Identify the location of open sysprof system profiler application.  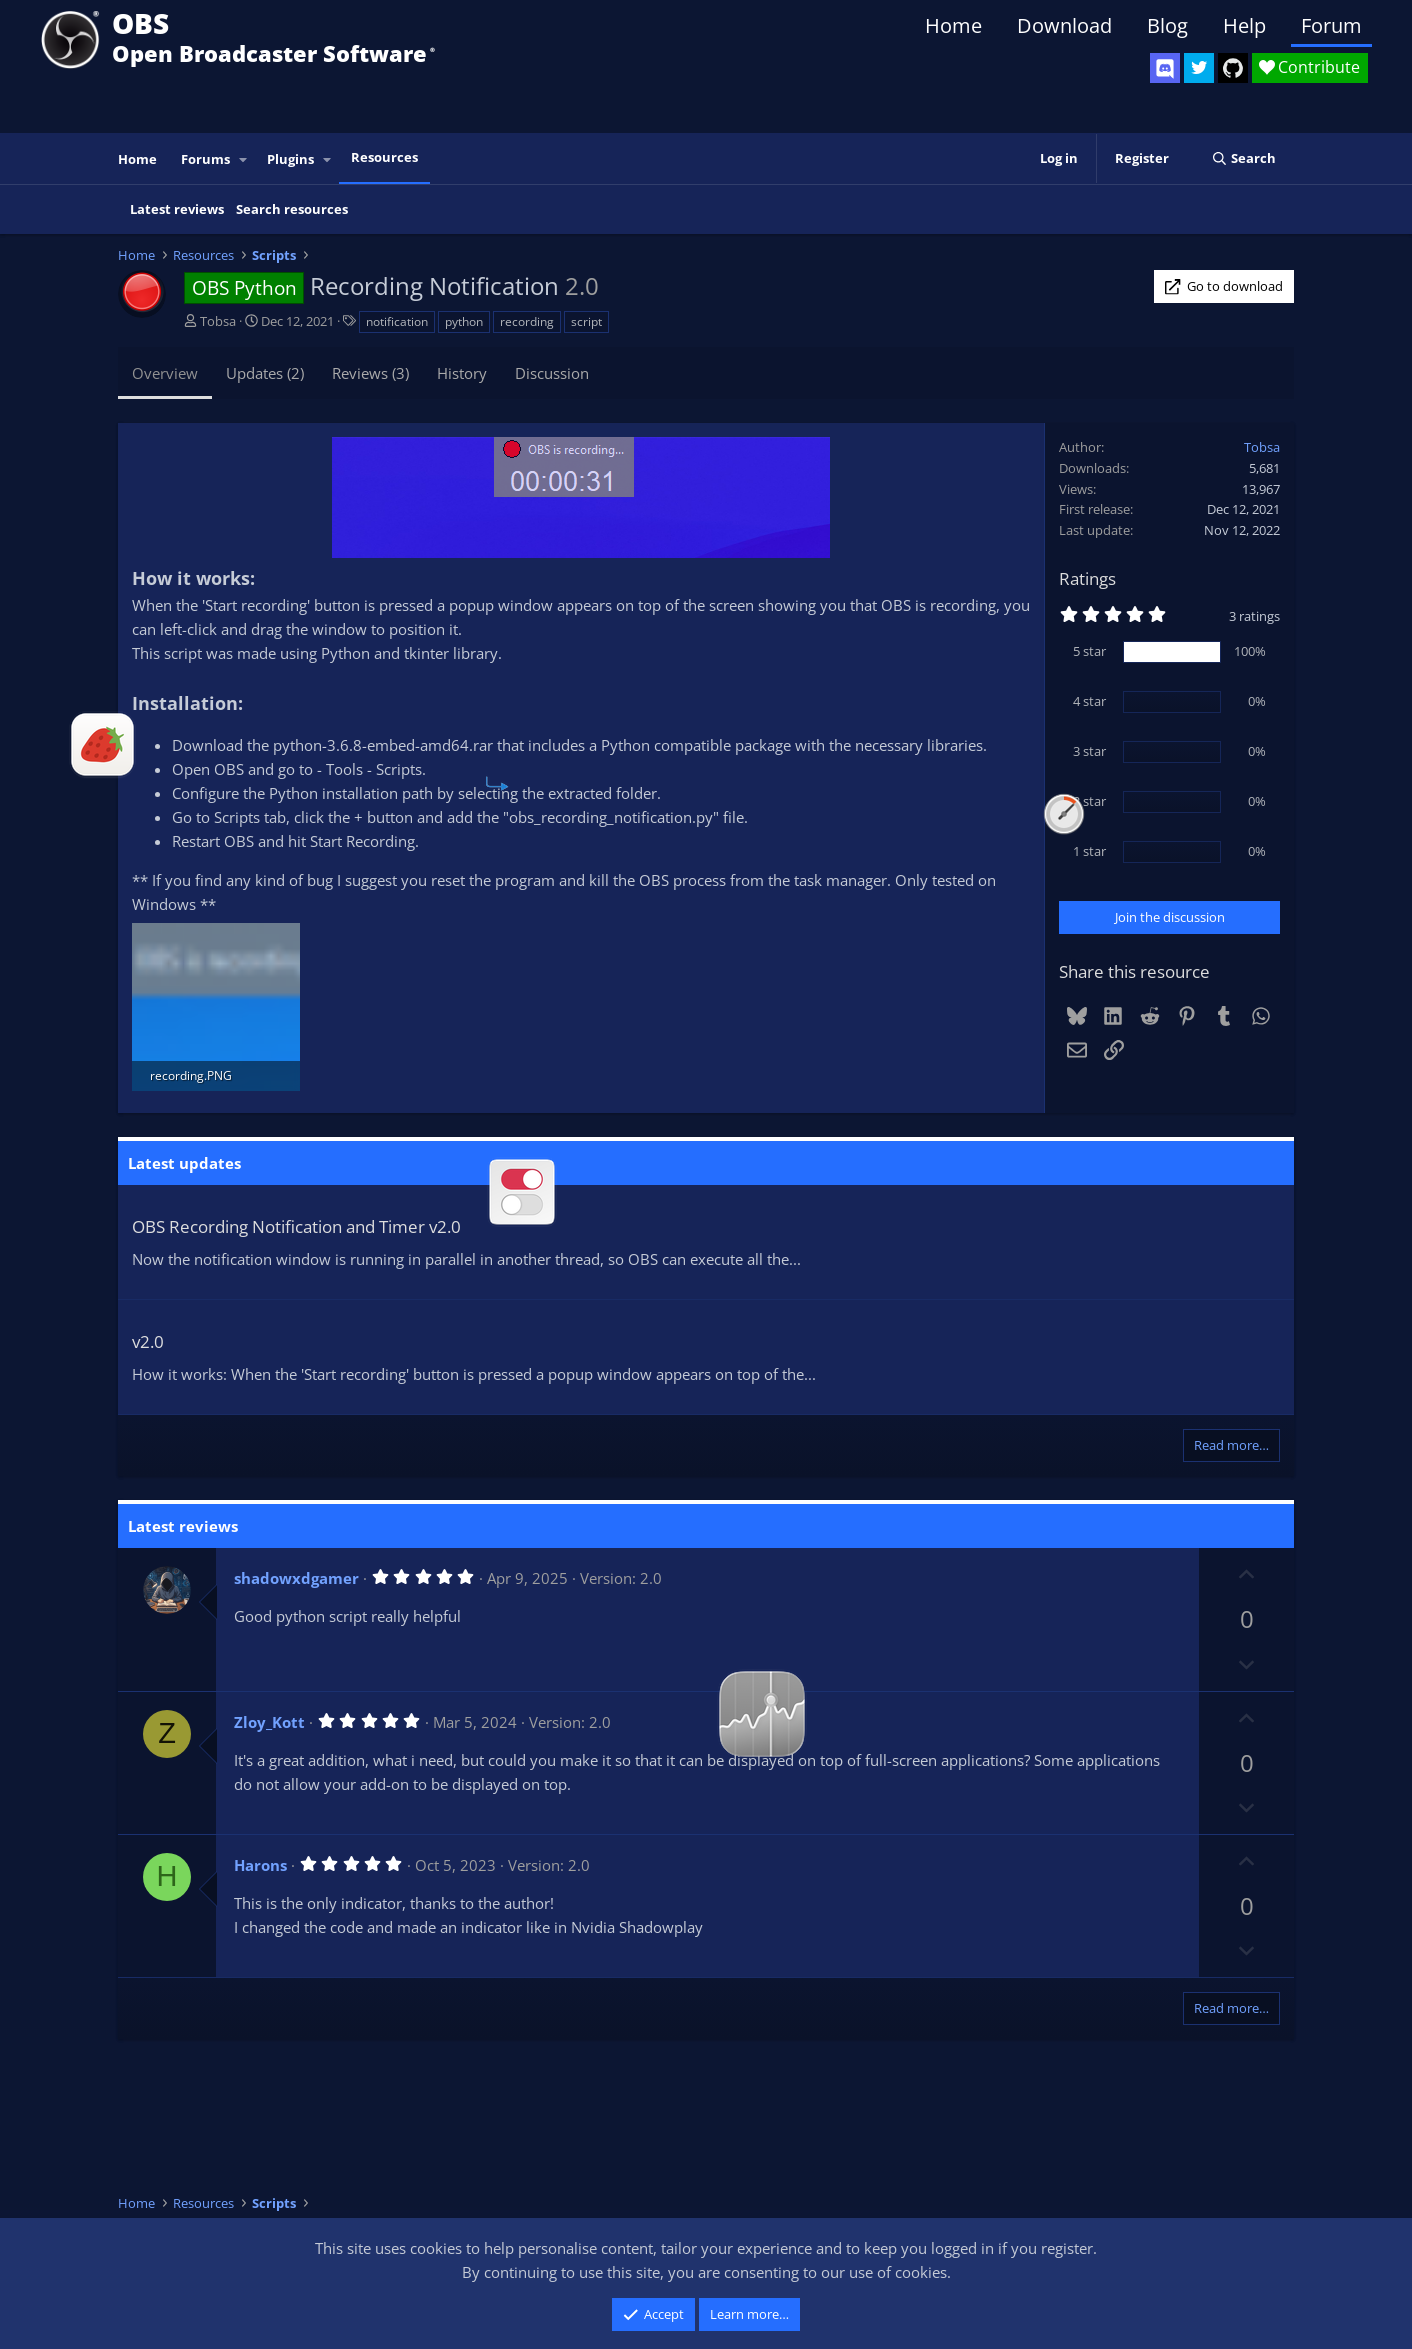
(1064, 814).